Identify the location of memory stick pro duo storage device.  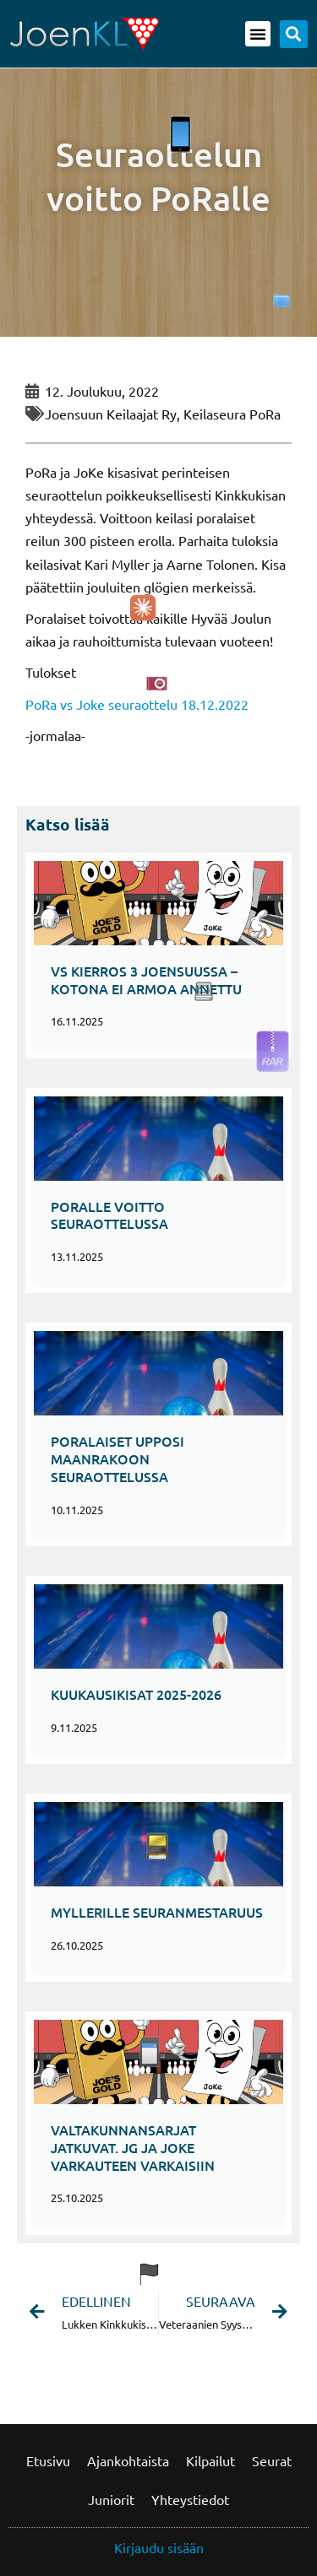
(149, 2052).